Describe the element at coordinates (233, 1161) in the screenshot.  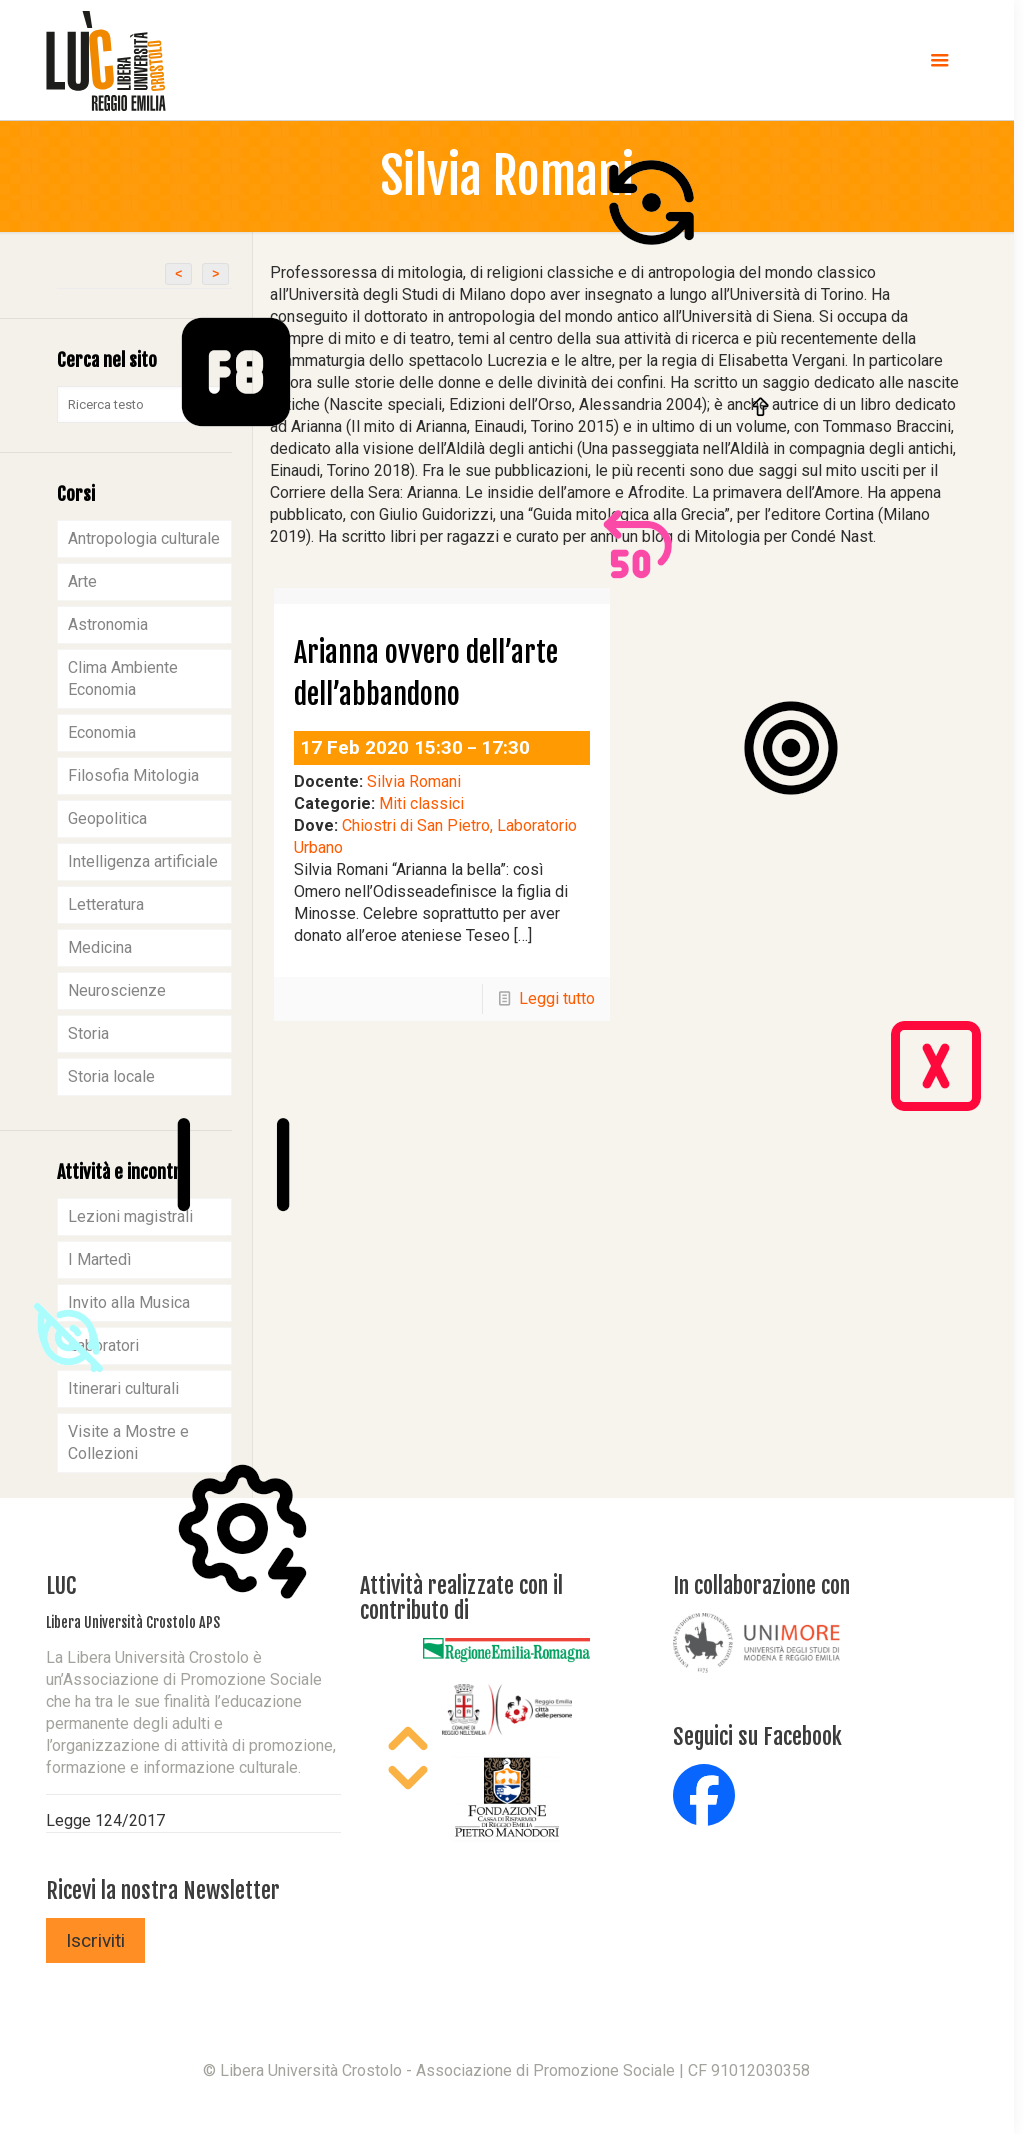
I see `indicates a lane or column divider` at that location.